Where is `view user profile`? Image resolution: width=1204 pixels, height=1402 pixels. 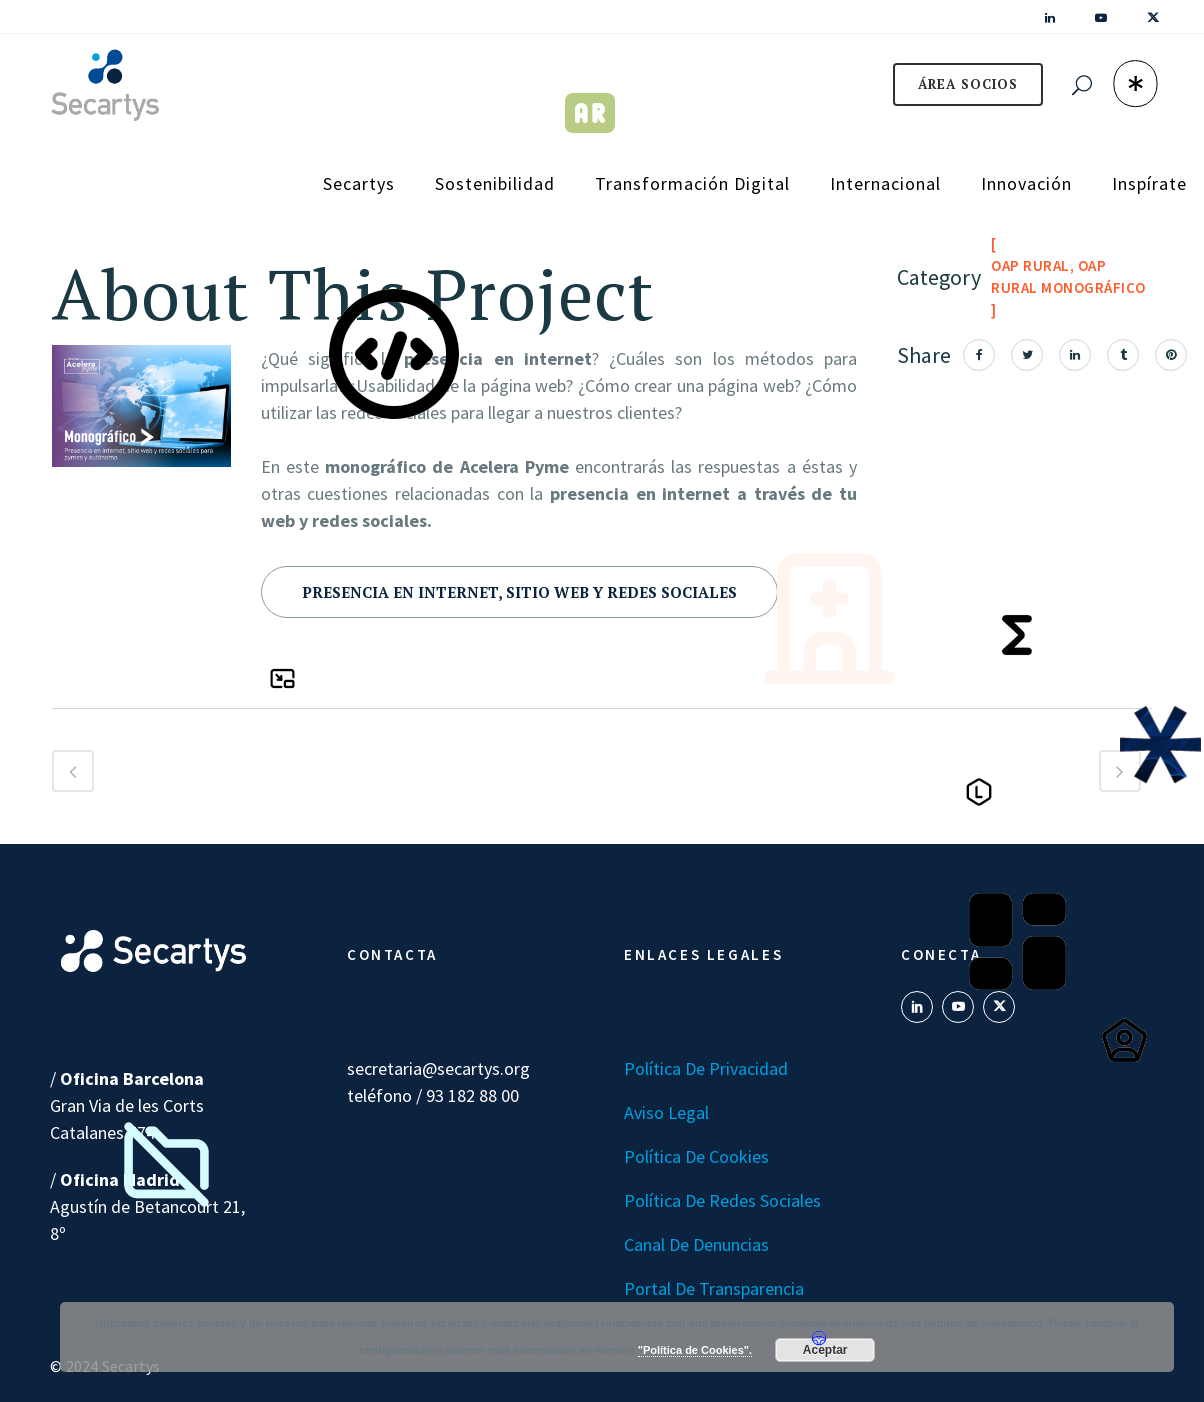 view user profile is located at coordinates (1124, 1041).